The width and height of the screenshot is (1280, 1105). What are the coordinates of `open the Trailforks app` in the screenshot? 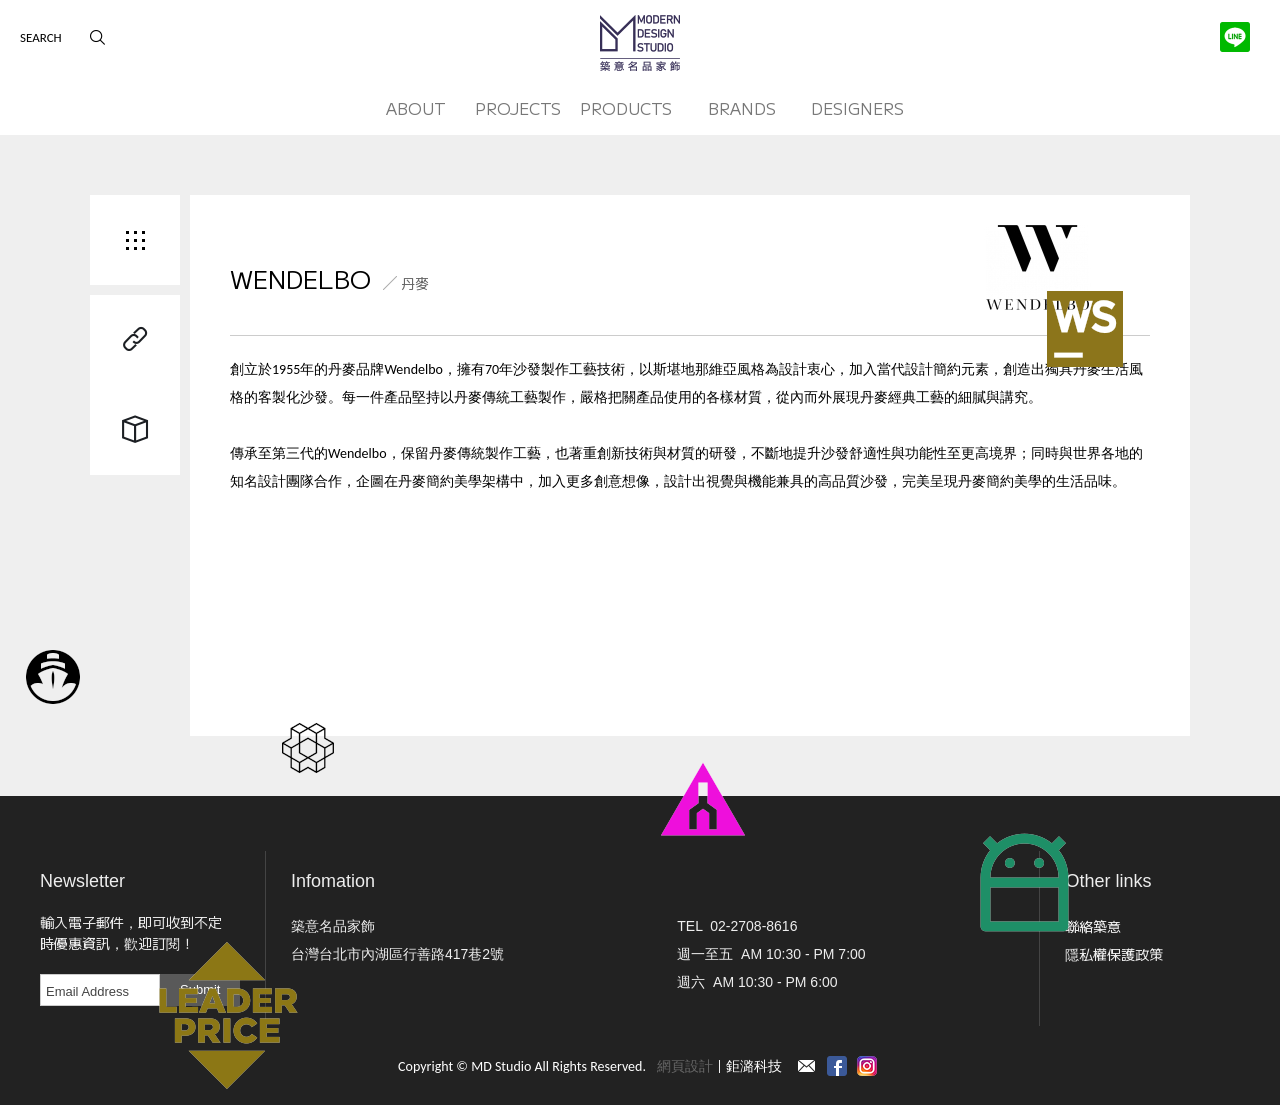 It's located at (703, 799).